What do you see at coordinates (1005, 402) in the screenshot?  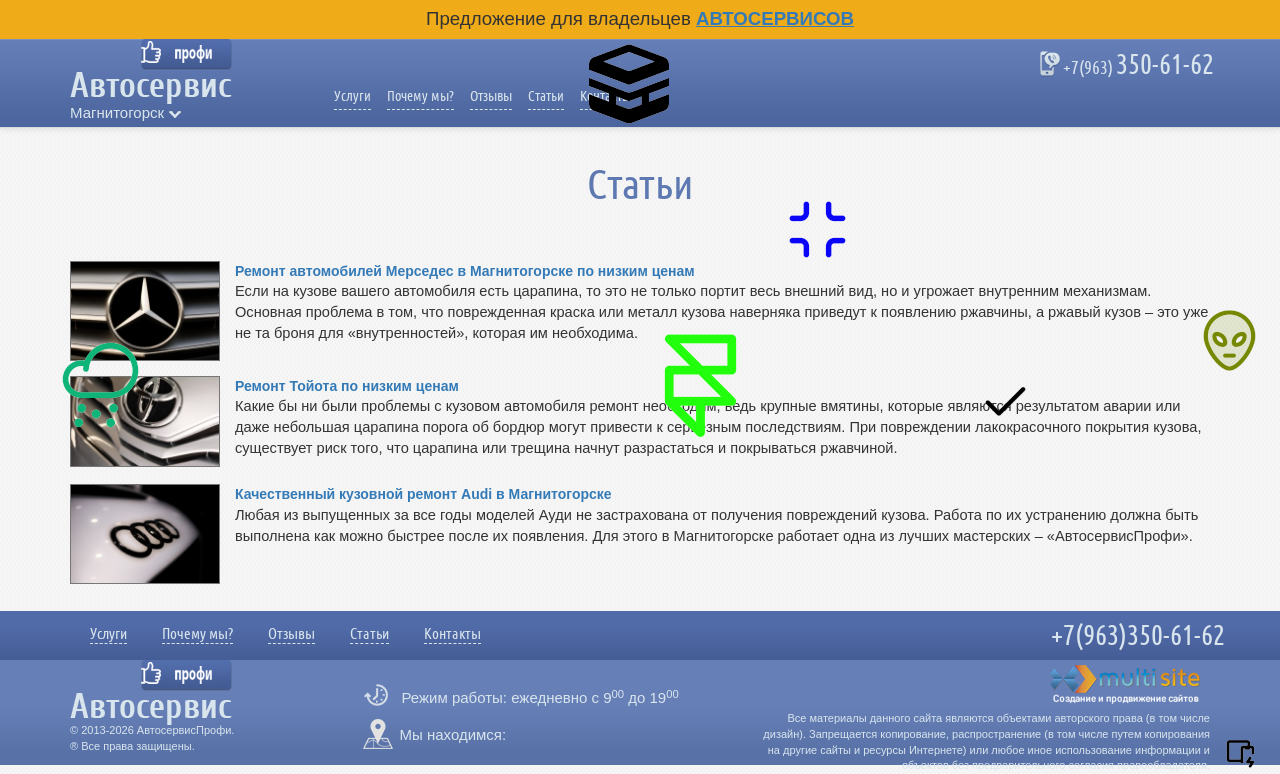 I see `confirm or submit an action` at bounding box center [1005, 402].